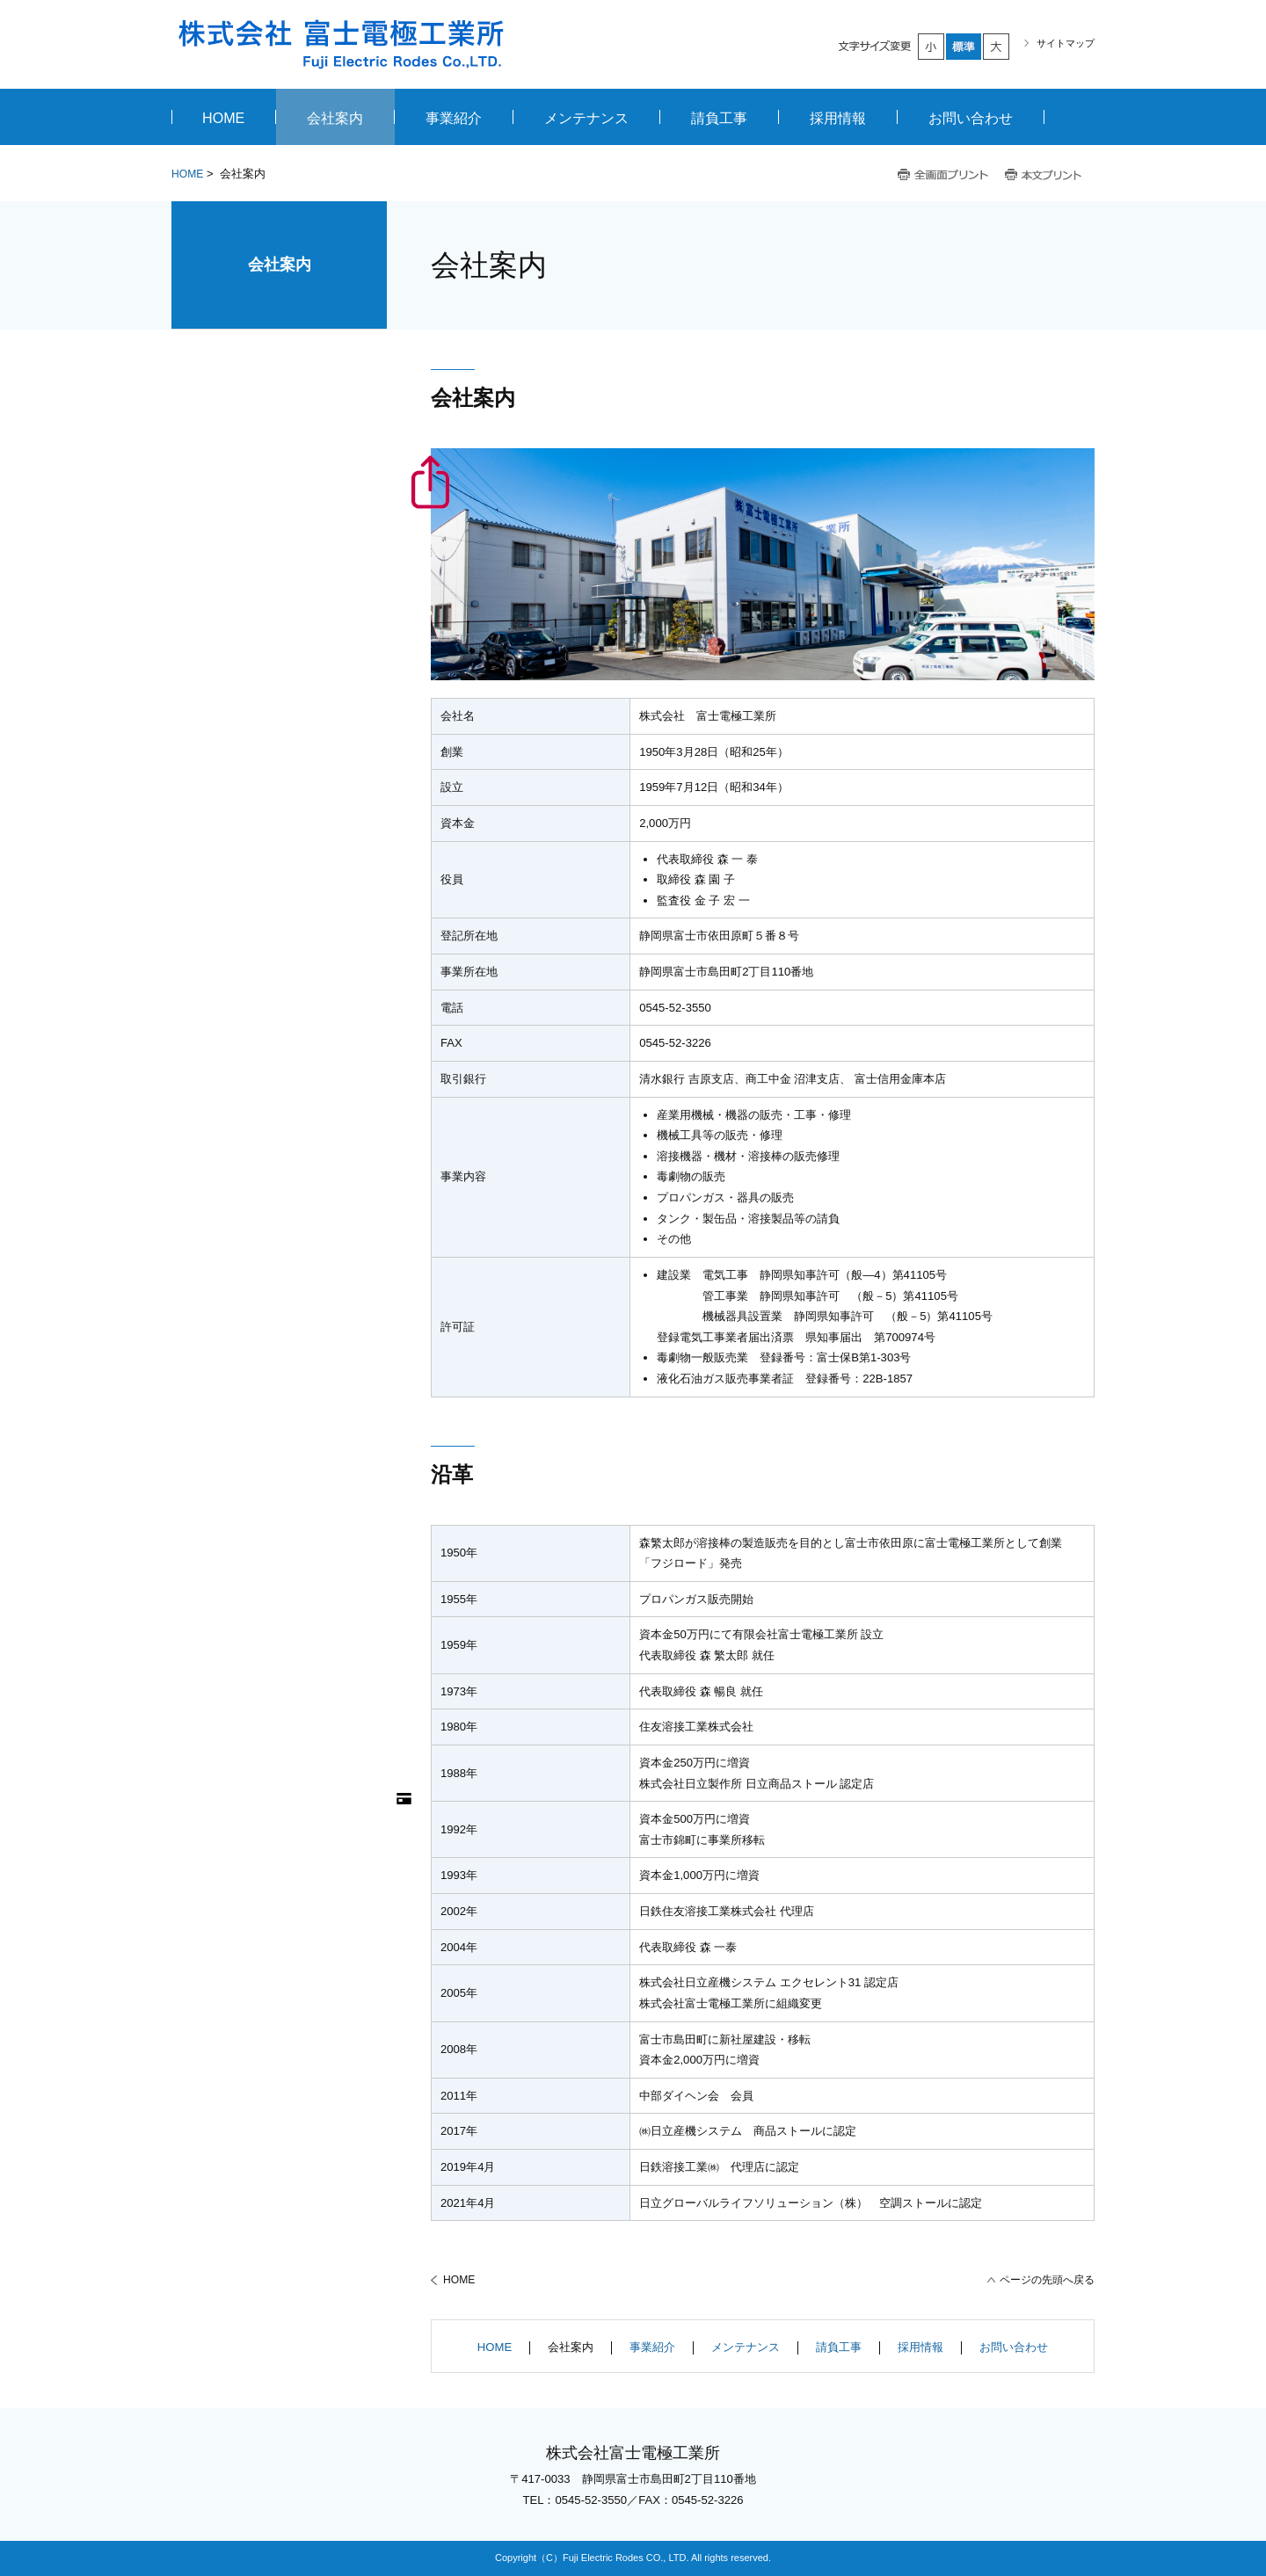 This screenshot has width=1266, height=2576. I want to click on manage payment methods, so click(404, 1798).